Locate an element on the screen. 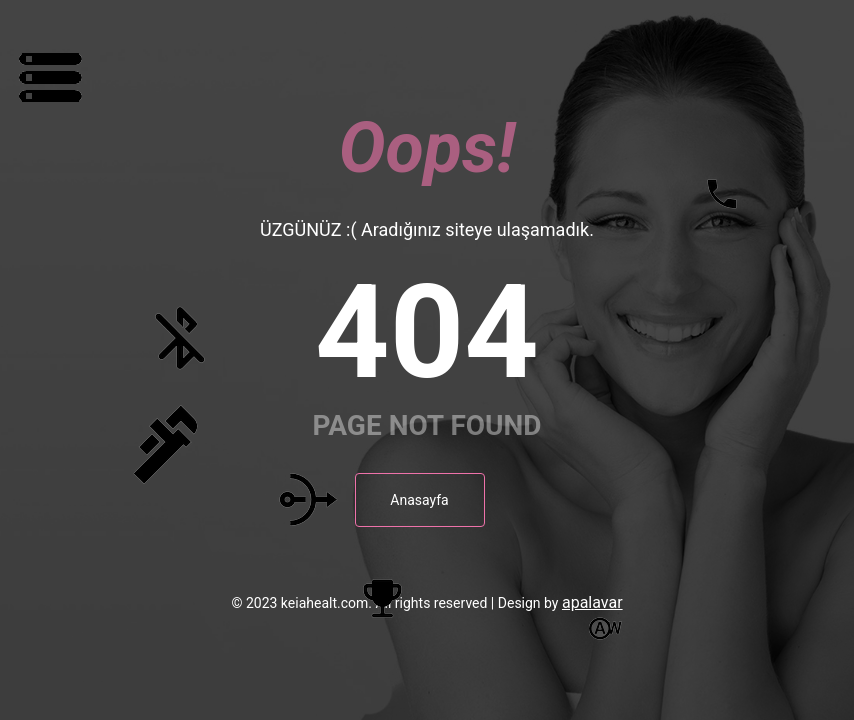 The height and width of the screenshot is (720, 854). view device storage settings is located at coordinates (50, 77).